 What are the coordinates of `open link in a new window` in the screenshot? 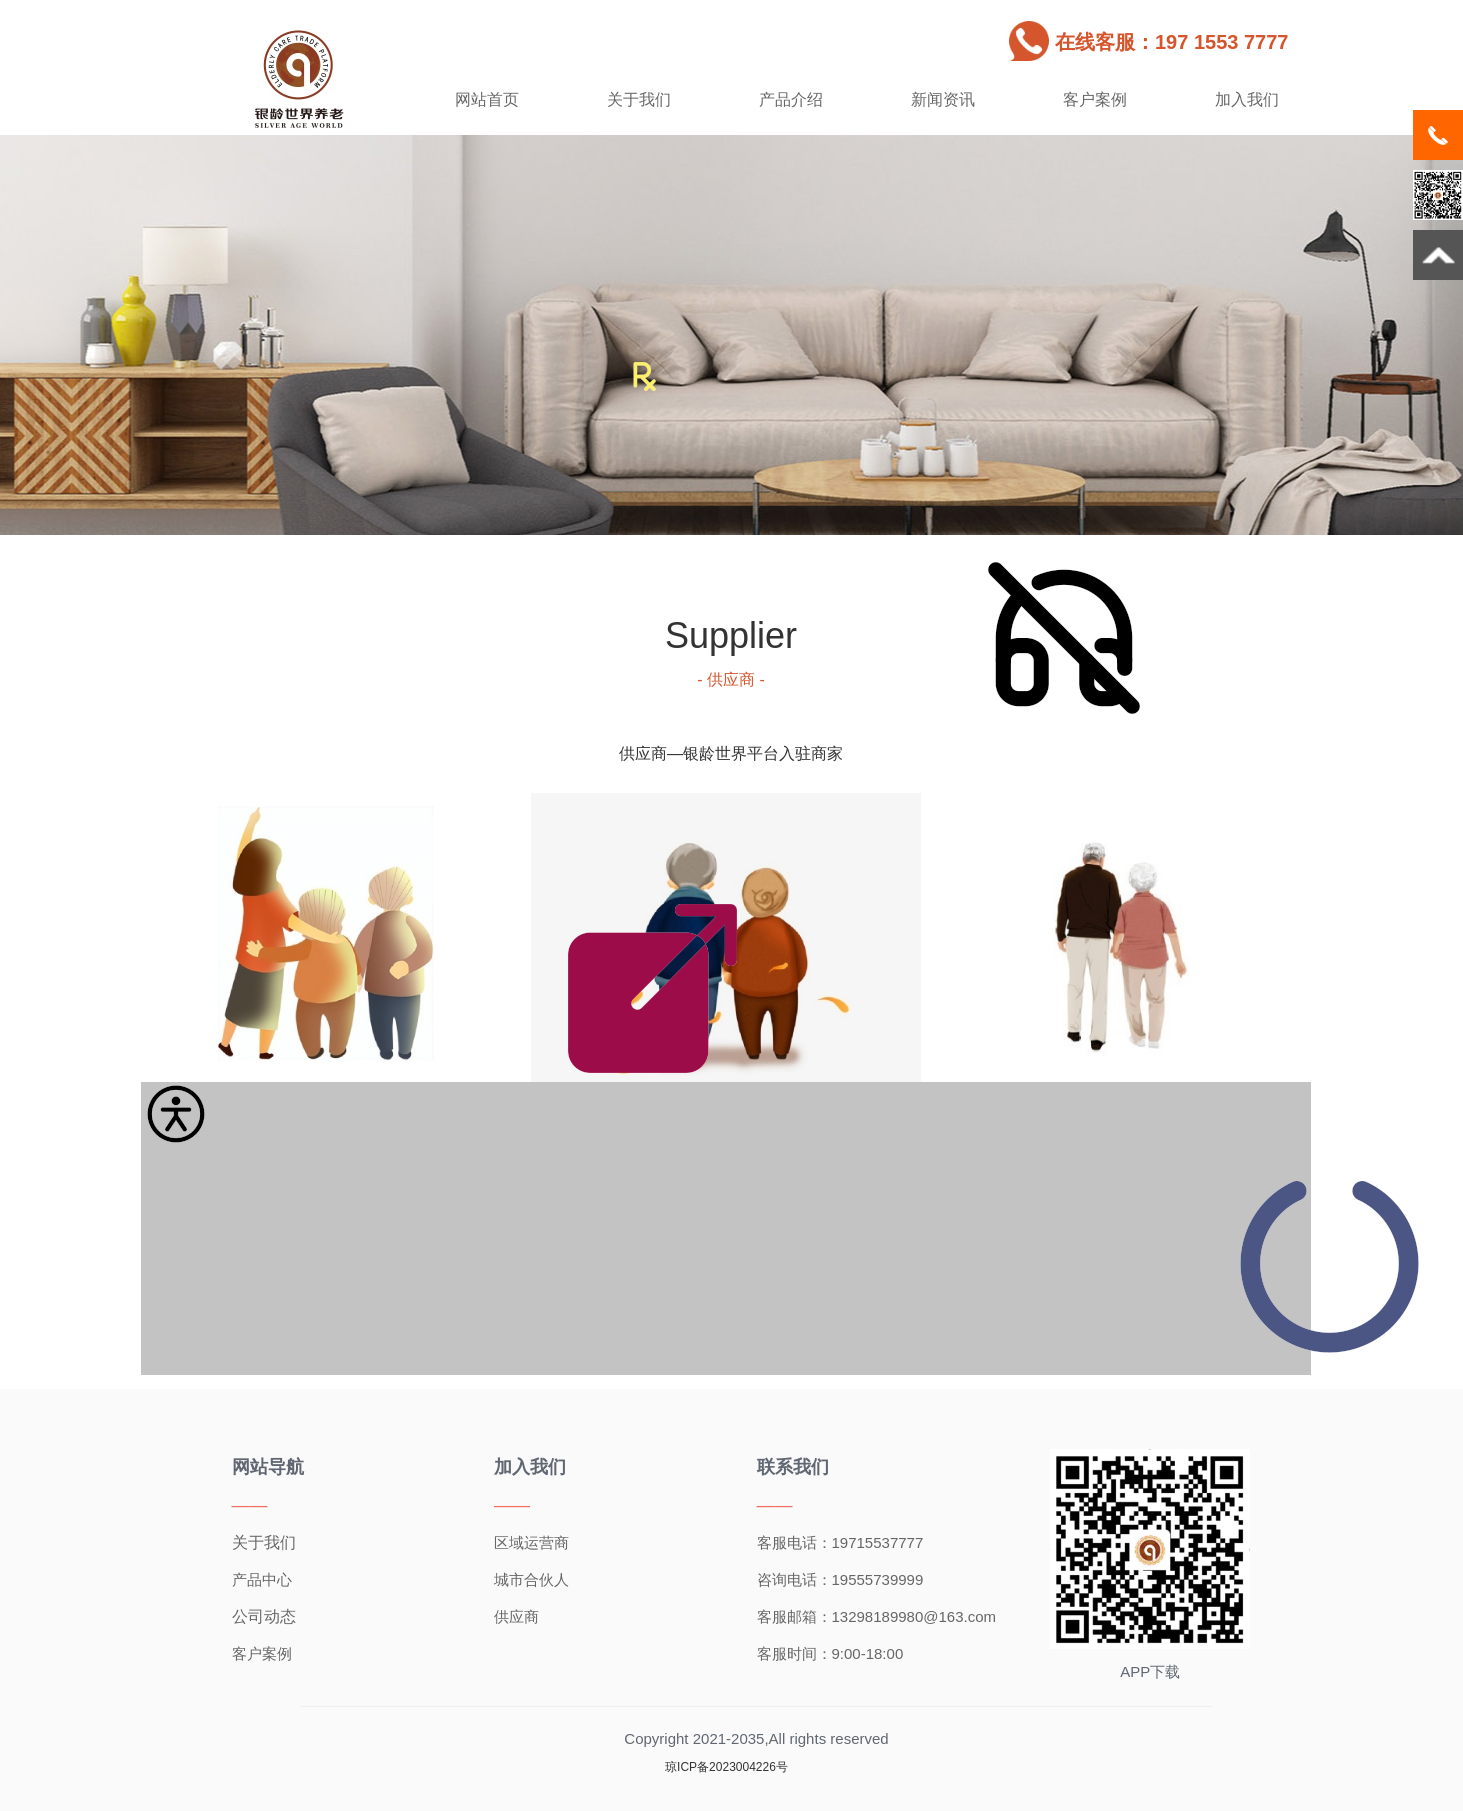 It's located at (652, 988).